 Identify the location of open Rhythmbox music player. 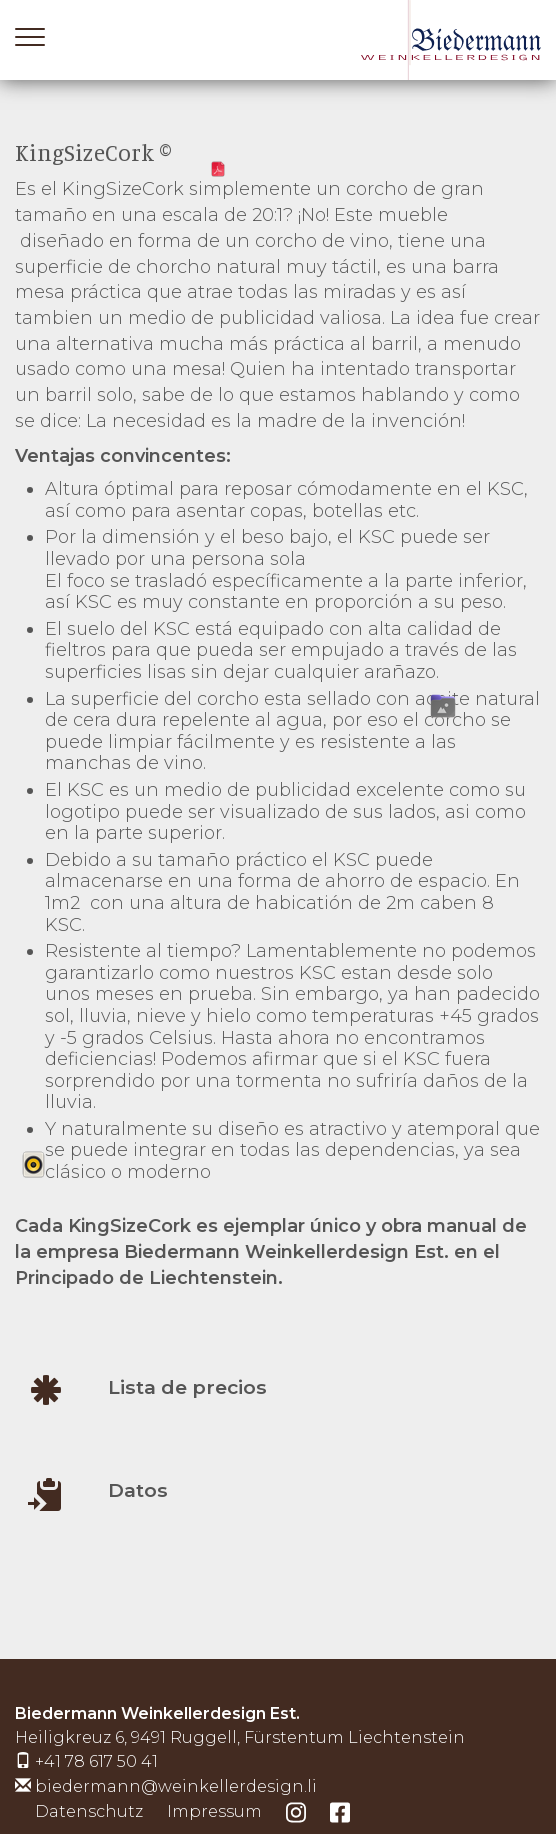
(33, 1164).